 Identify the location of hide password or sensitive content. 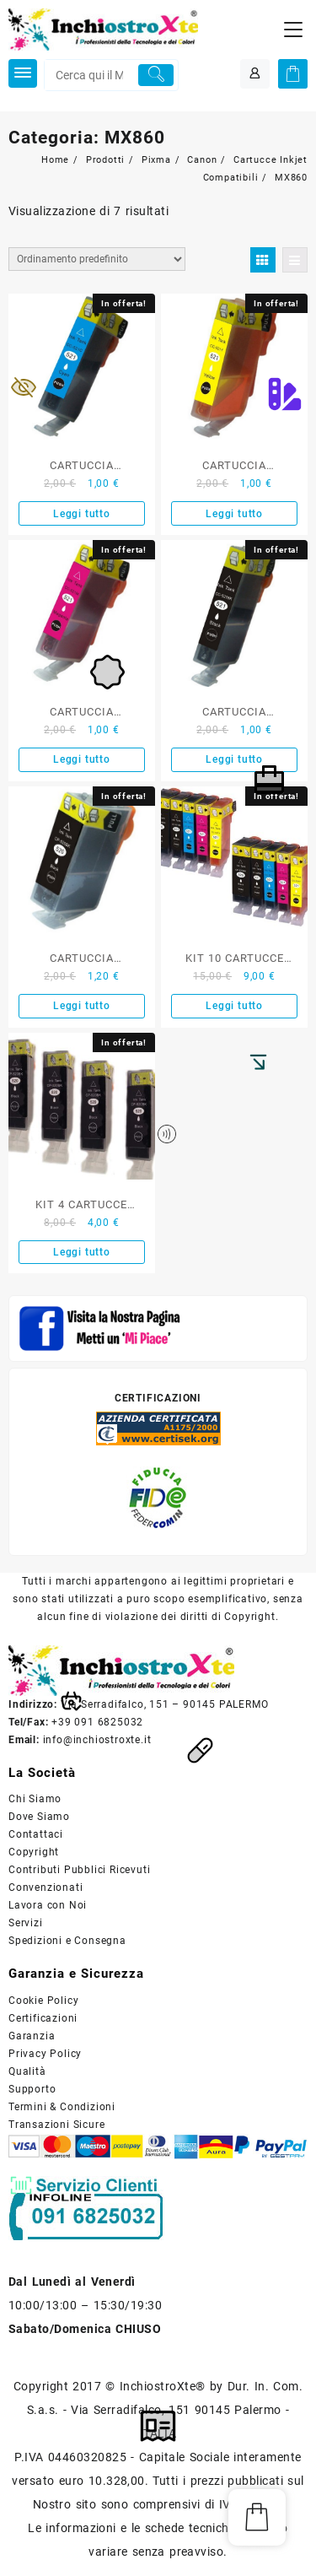
(24, 387).